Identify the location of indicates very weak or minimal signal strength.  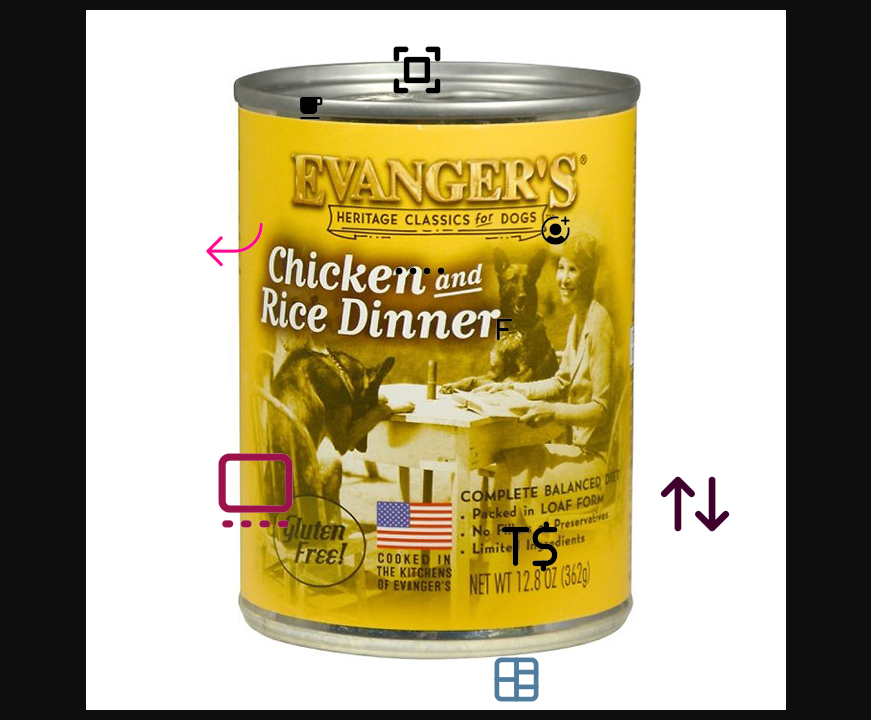
(420, 250).